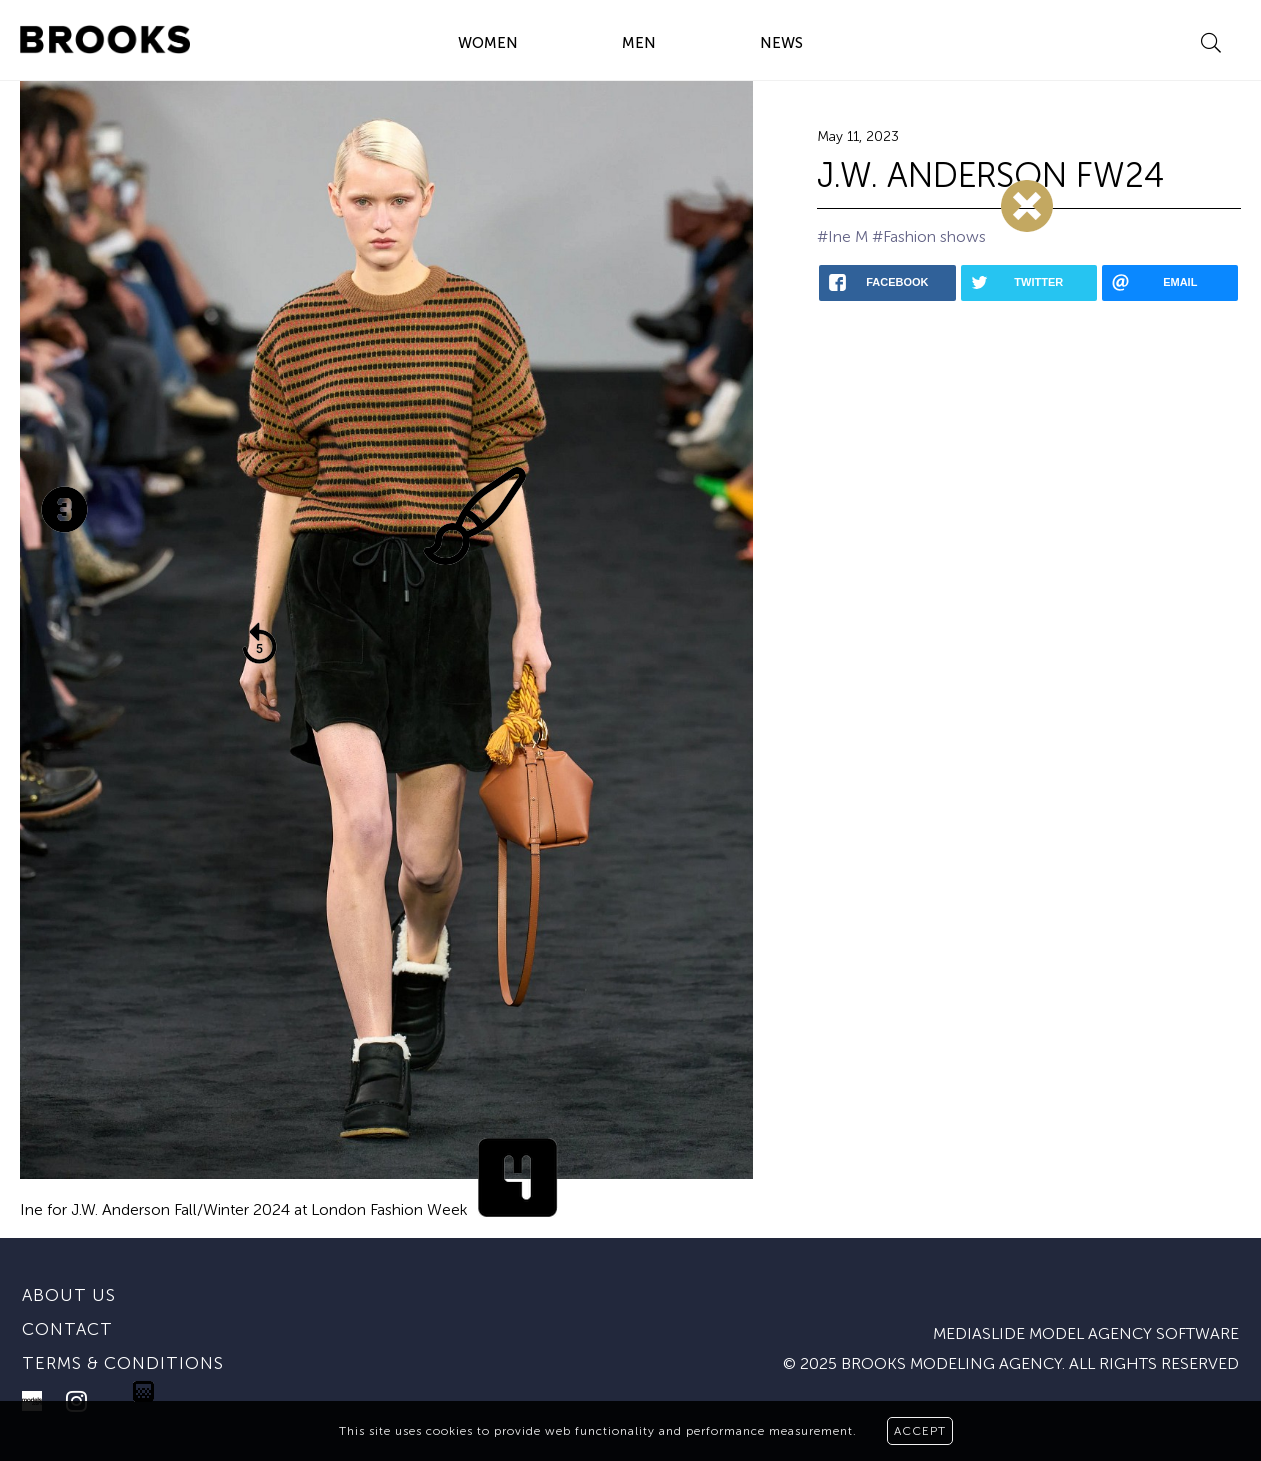 This screenshot has height=1461, width=1261. What do you see at coordinates (143, 1391) in the screenshot?
I see `apply a gradient effect to an image` at bounding box center [143, 1391].